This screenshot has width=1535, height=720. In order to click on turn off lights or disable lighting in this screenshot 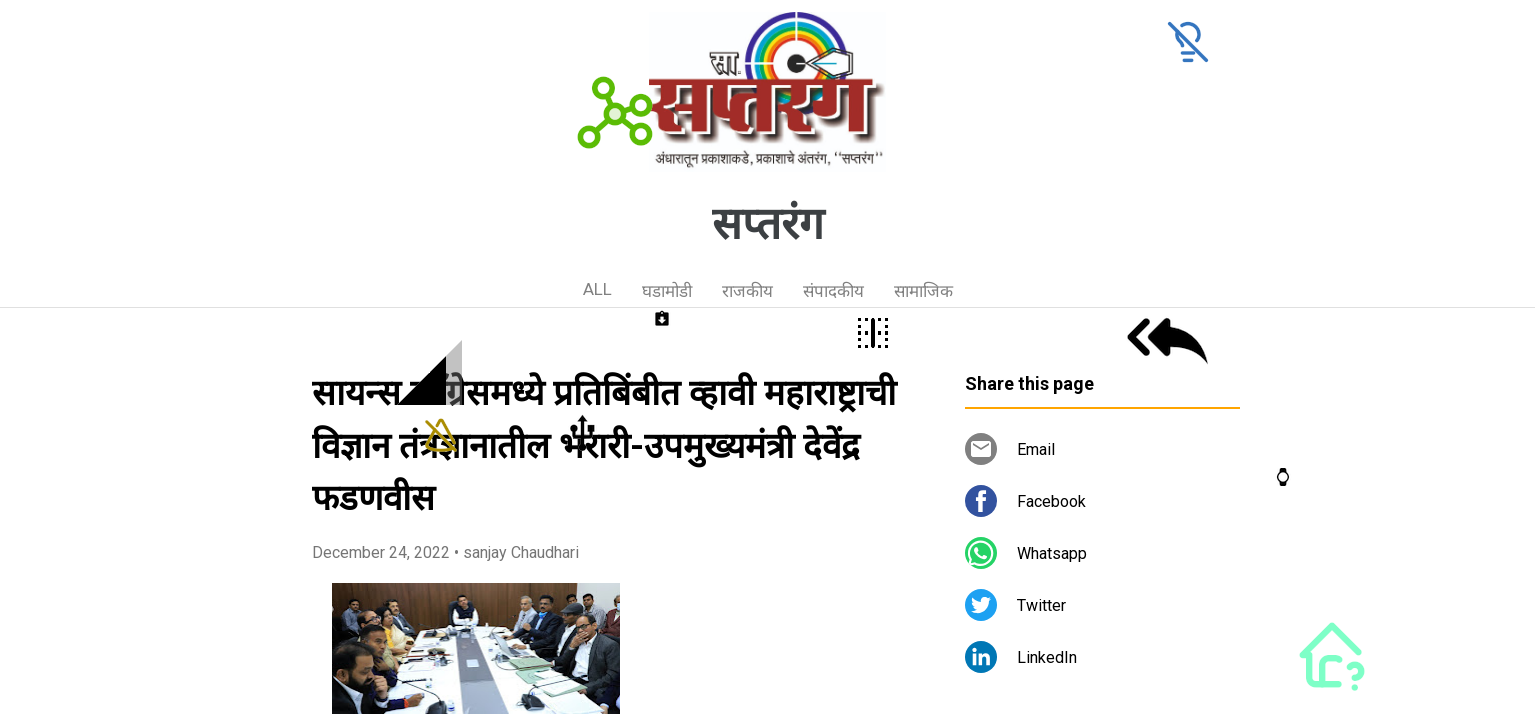, I will do `click(1188, 42)`.